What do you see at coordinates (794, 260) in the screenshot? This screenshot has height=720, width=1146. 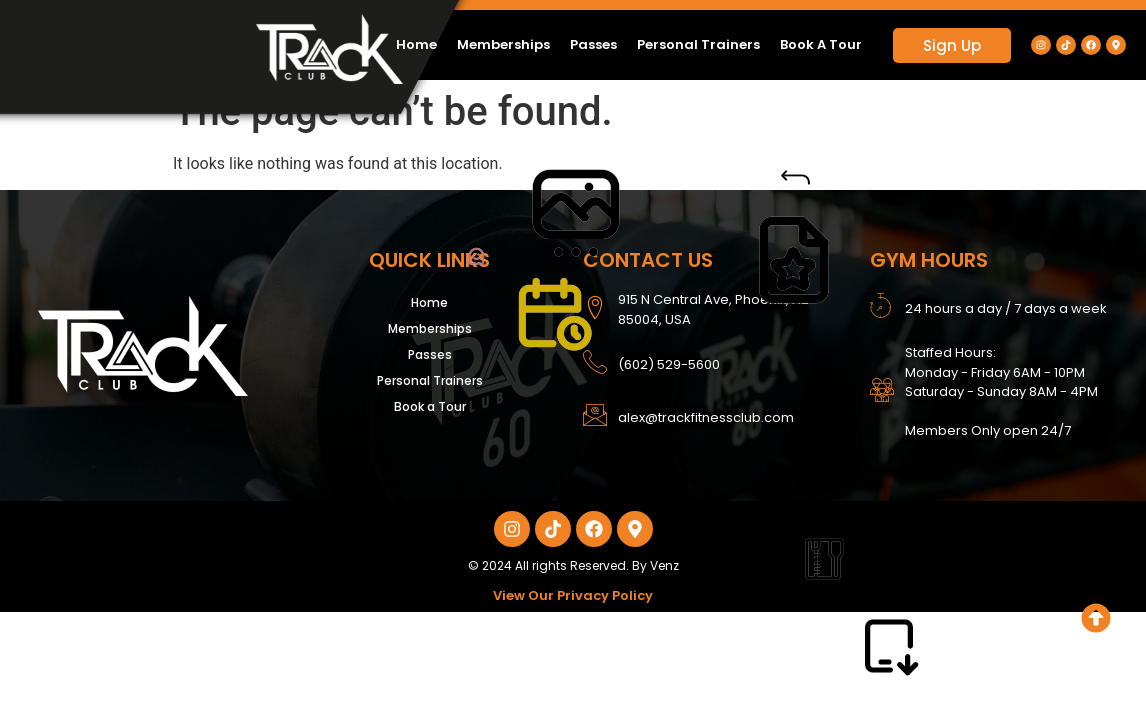 I see `mark a file as favorite` at bounding box center [794, 260].